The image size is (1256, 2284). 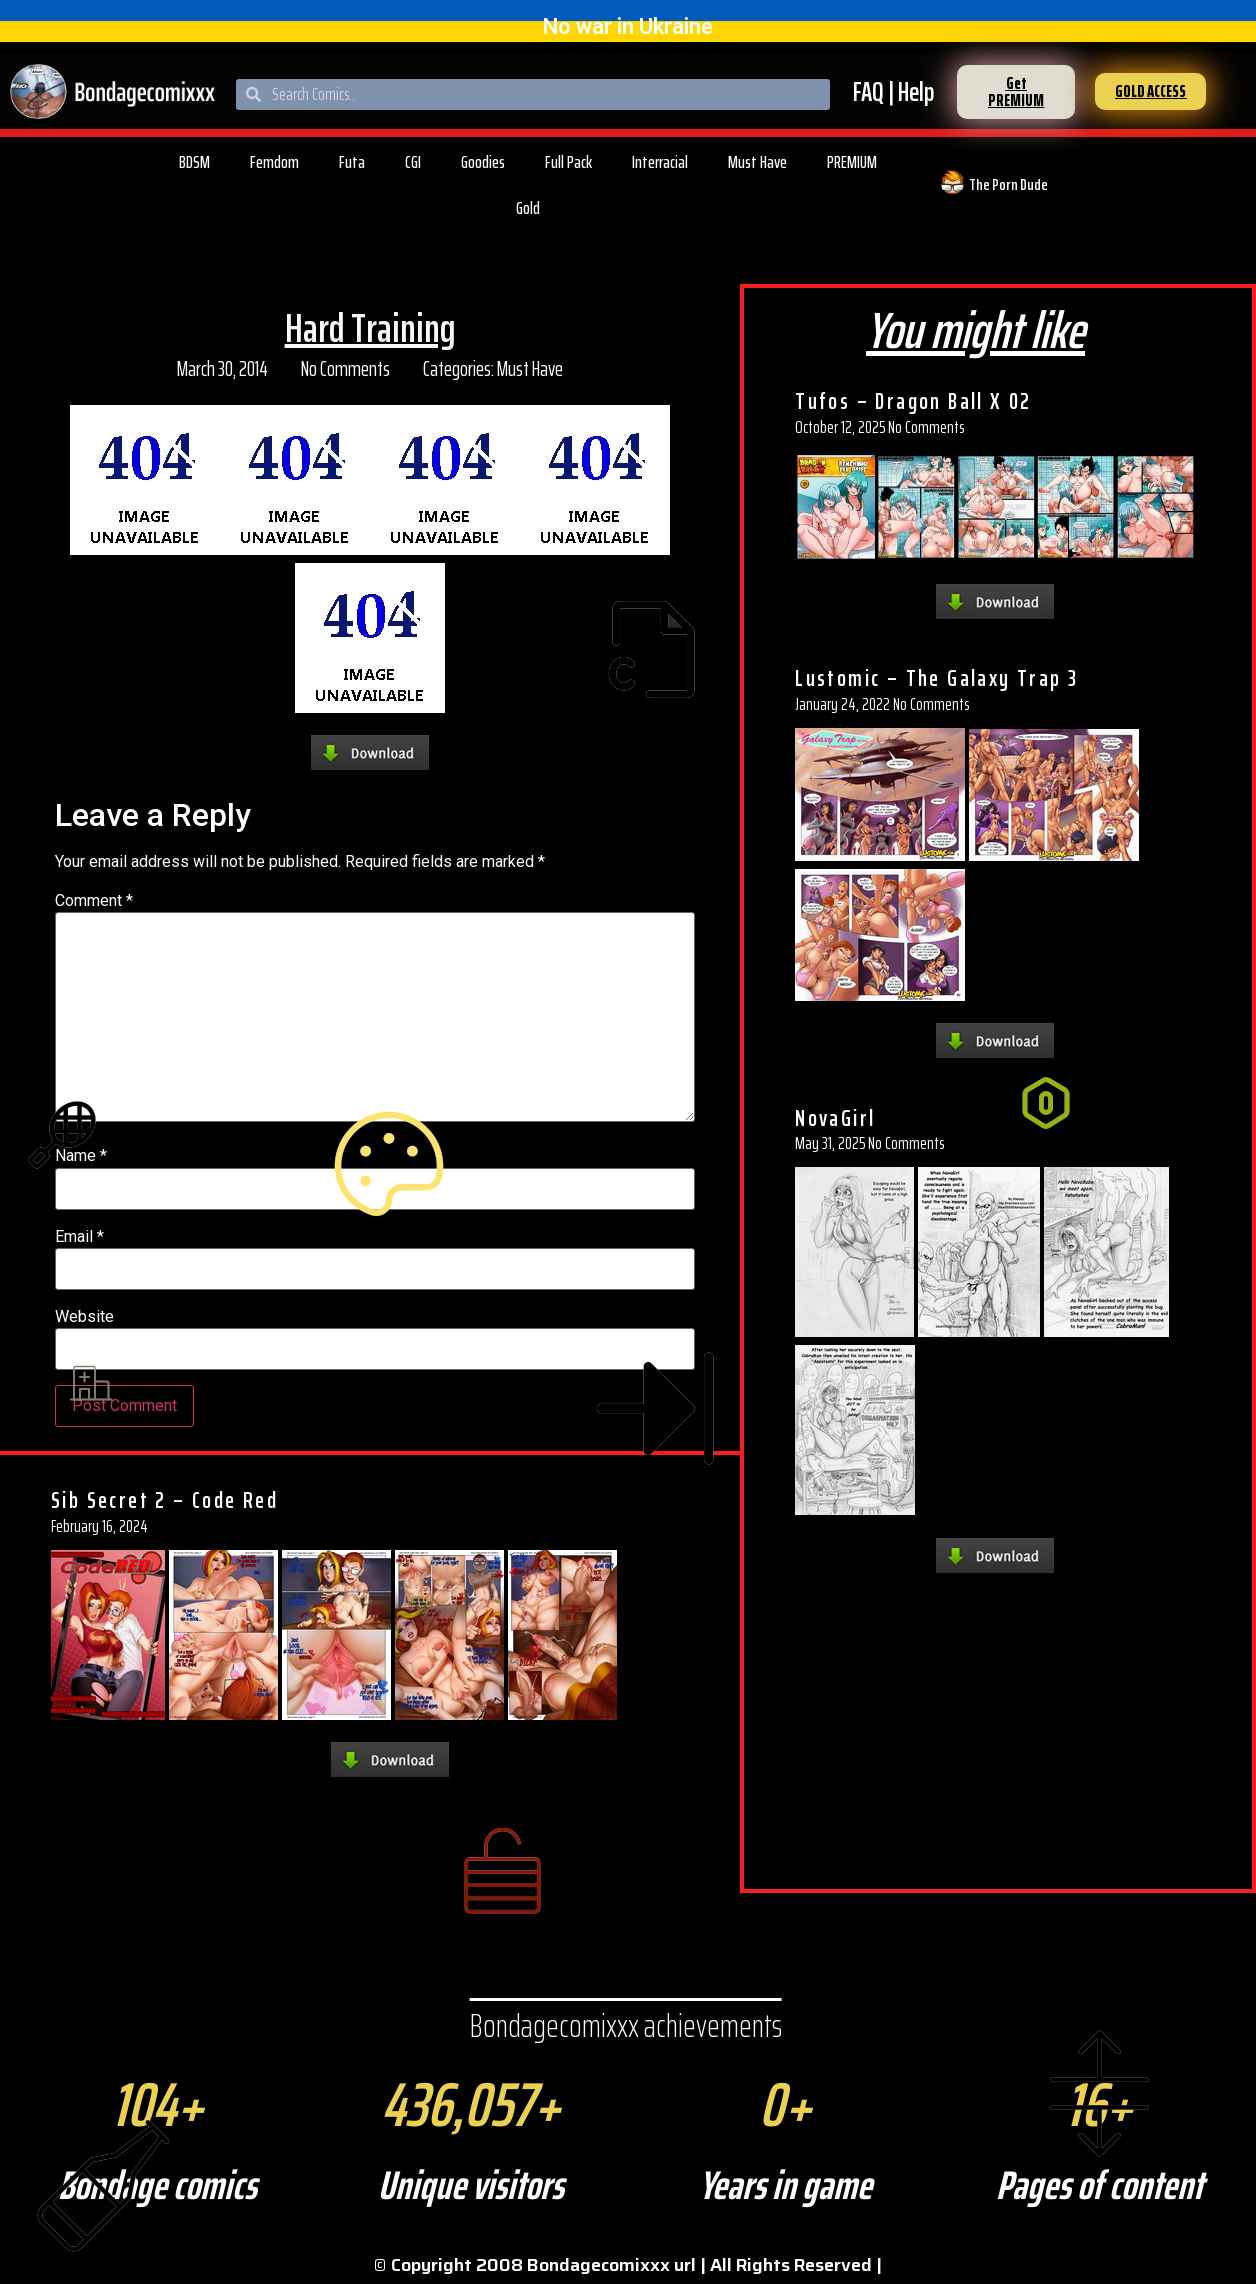 What do you see at coordinates (653, 649) in the screenshot?
I see `a C programming language source file` at bounding box center [653, 649].